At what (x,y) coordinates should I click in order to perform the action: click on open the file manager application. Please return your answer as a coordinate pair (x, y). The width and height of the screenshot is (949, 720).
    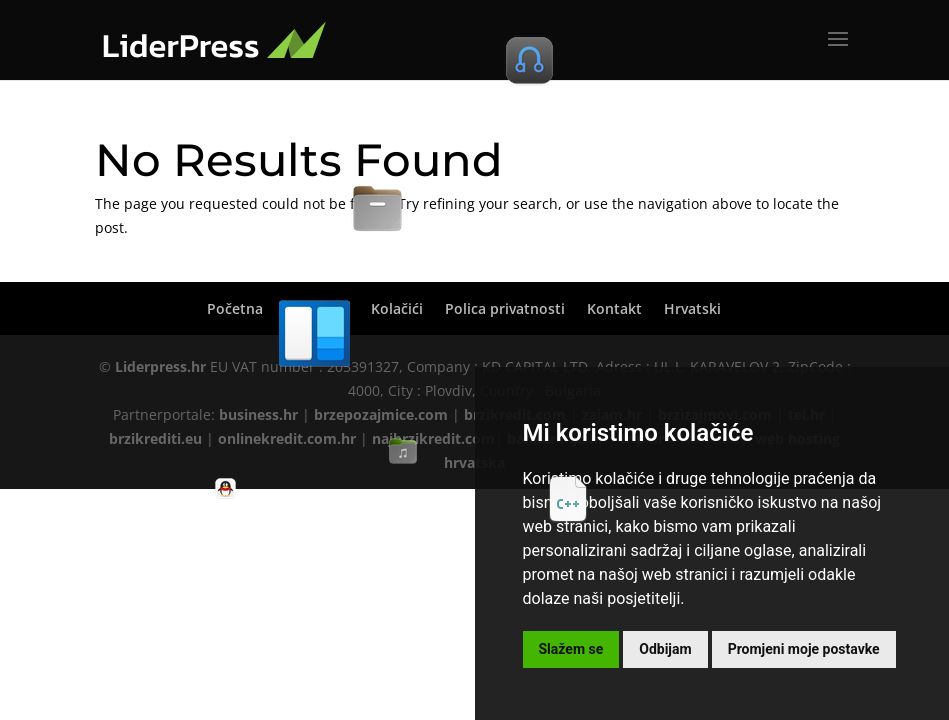
    Looking at the image, I should click on (377, 208).